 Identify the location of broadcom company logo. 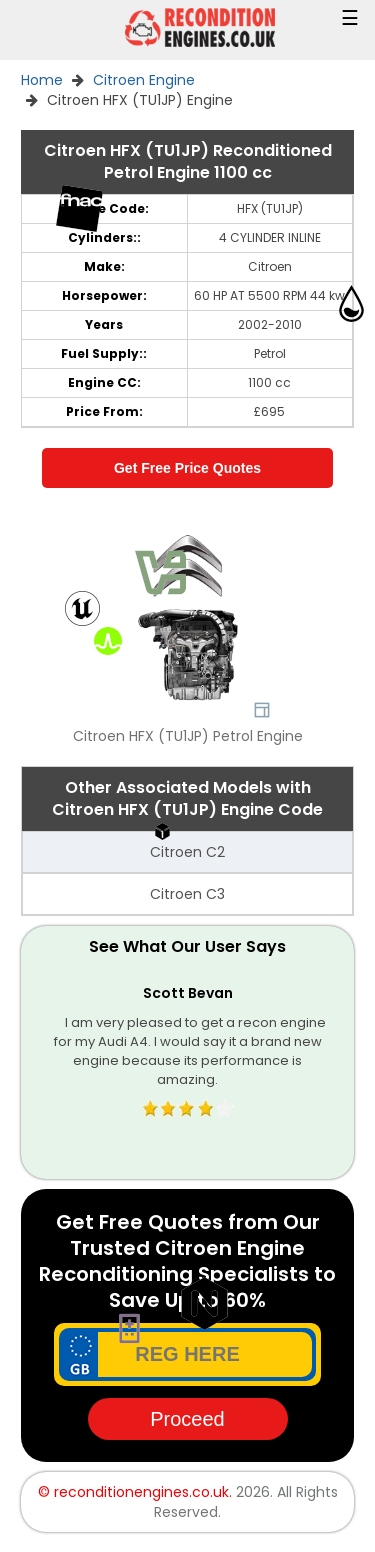
(108, 641).